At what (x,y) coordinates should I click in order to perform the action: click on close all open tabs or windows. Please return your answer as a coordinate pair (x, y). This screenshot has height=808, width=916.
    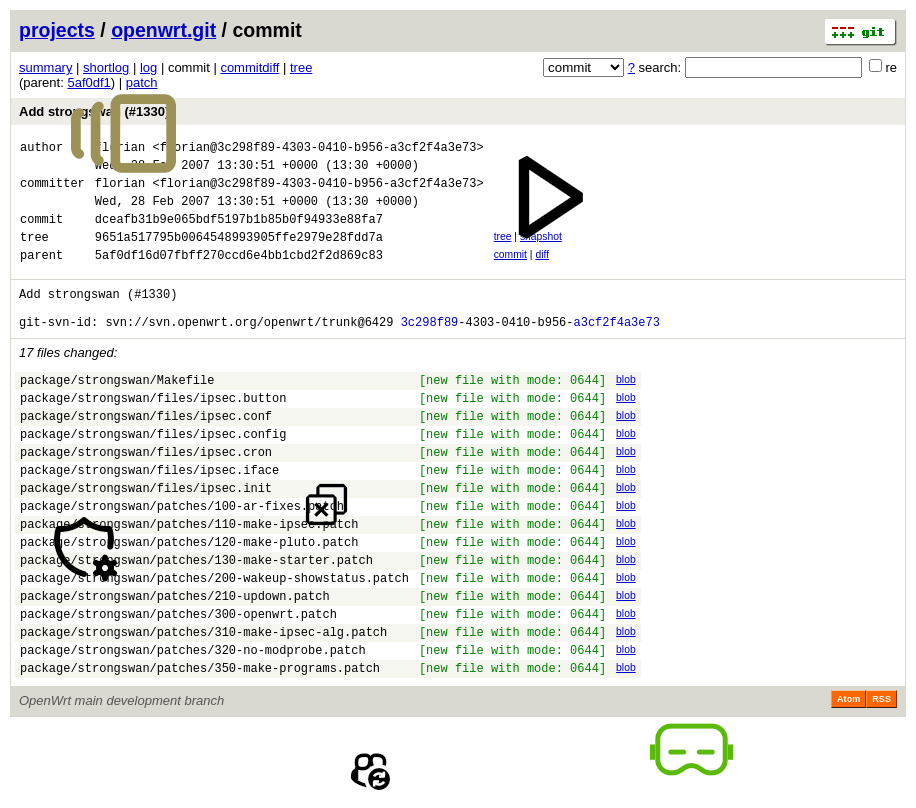
    Looking at the image, I should click on (326, 504).